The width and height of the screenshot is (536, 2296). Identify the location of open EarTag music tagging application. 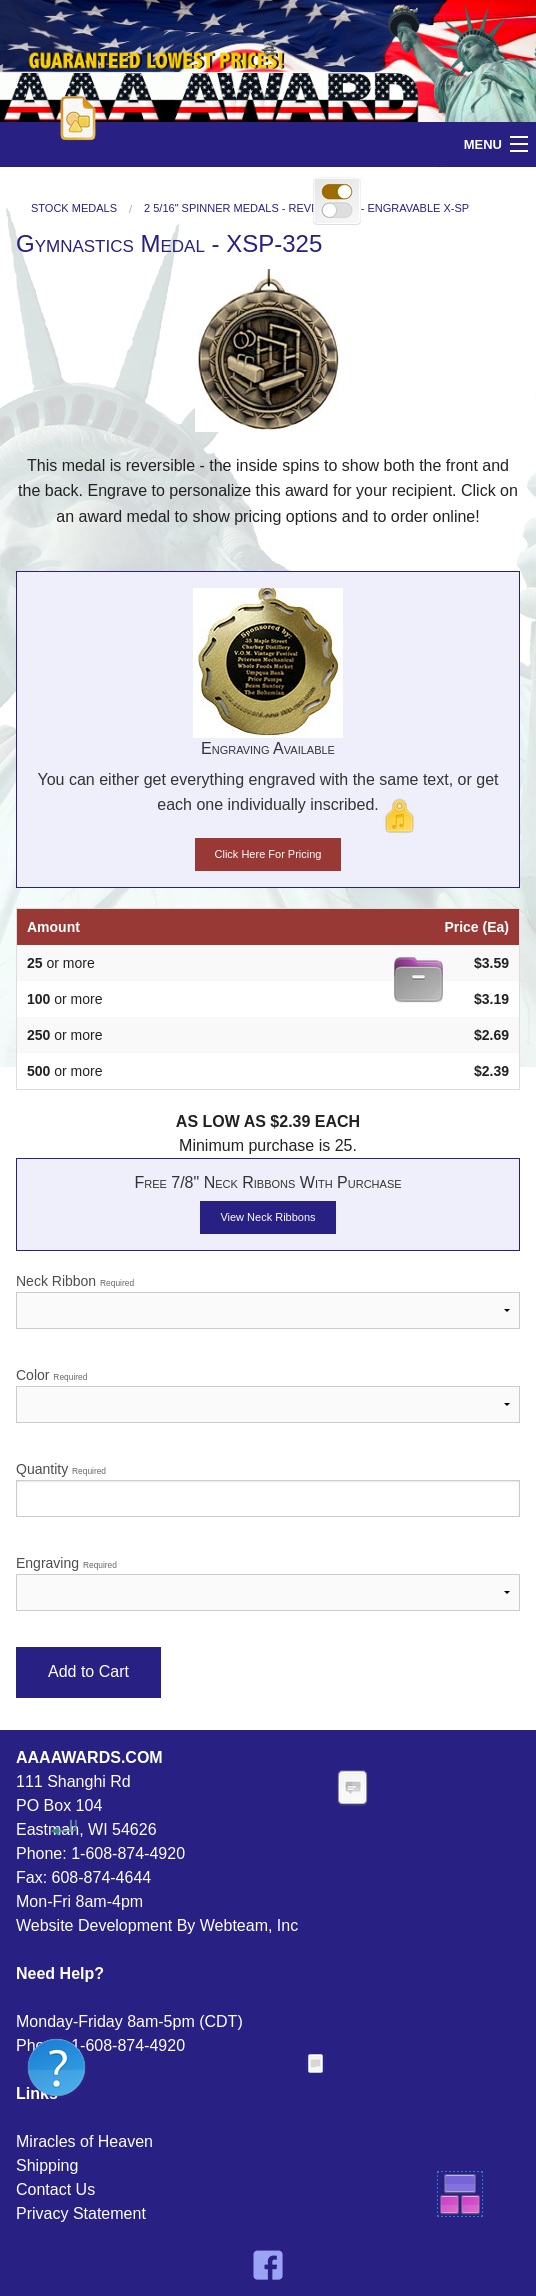
(399, 815).